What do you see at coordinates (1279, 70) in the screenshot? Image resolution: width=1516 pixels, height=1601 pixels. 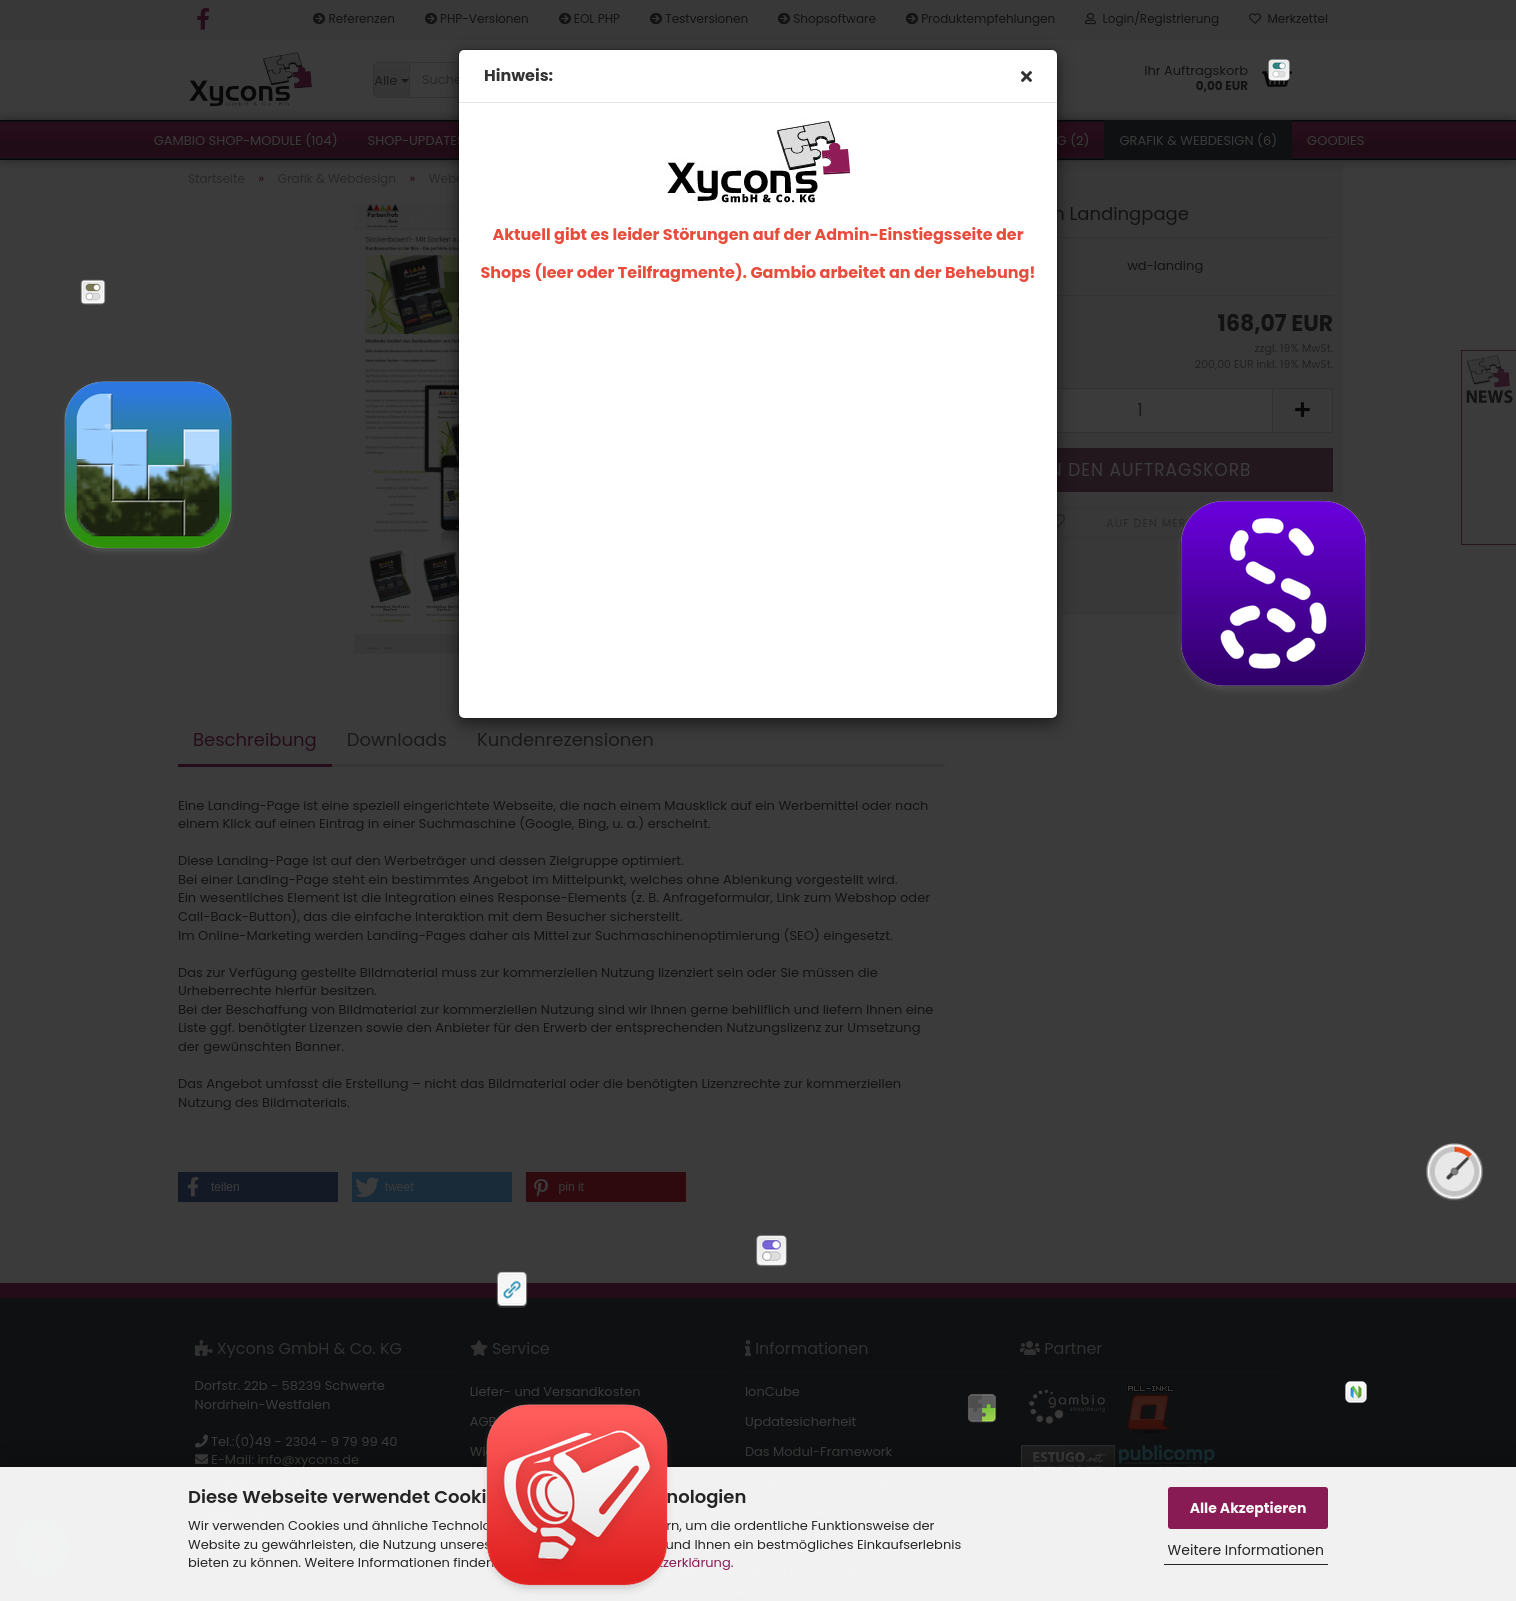 I see `open gnome tweaks settings` at bounding box center [1279, 70].